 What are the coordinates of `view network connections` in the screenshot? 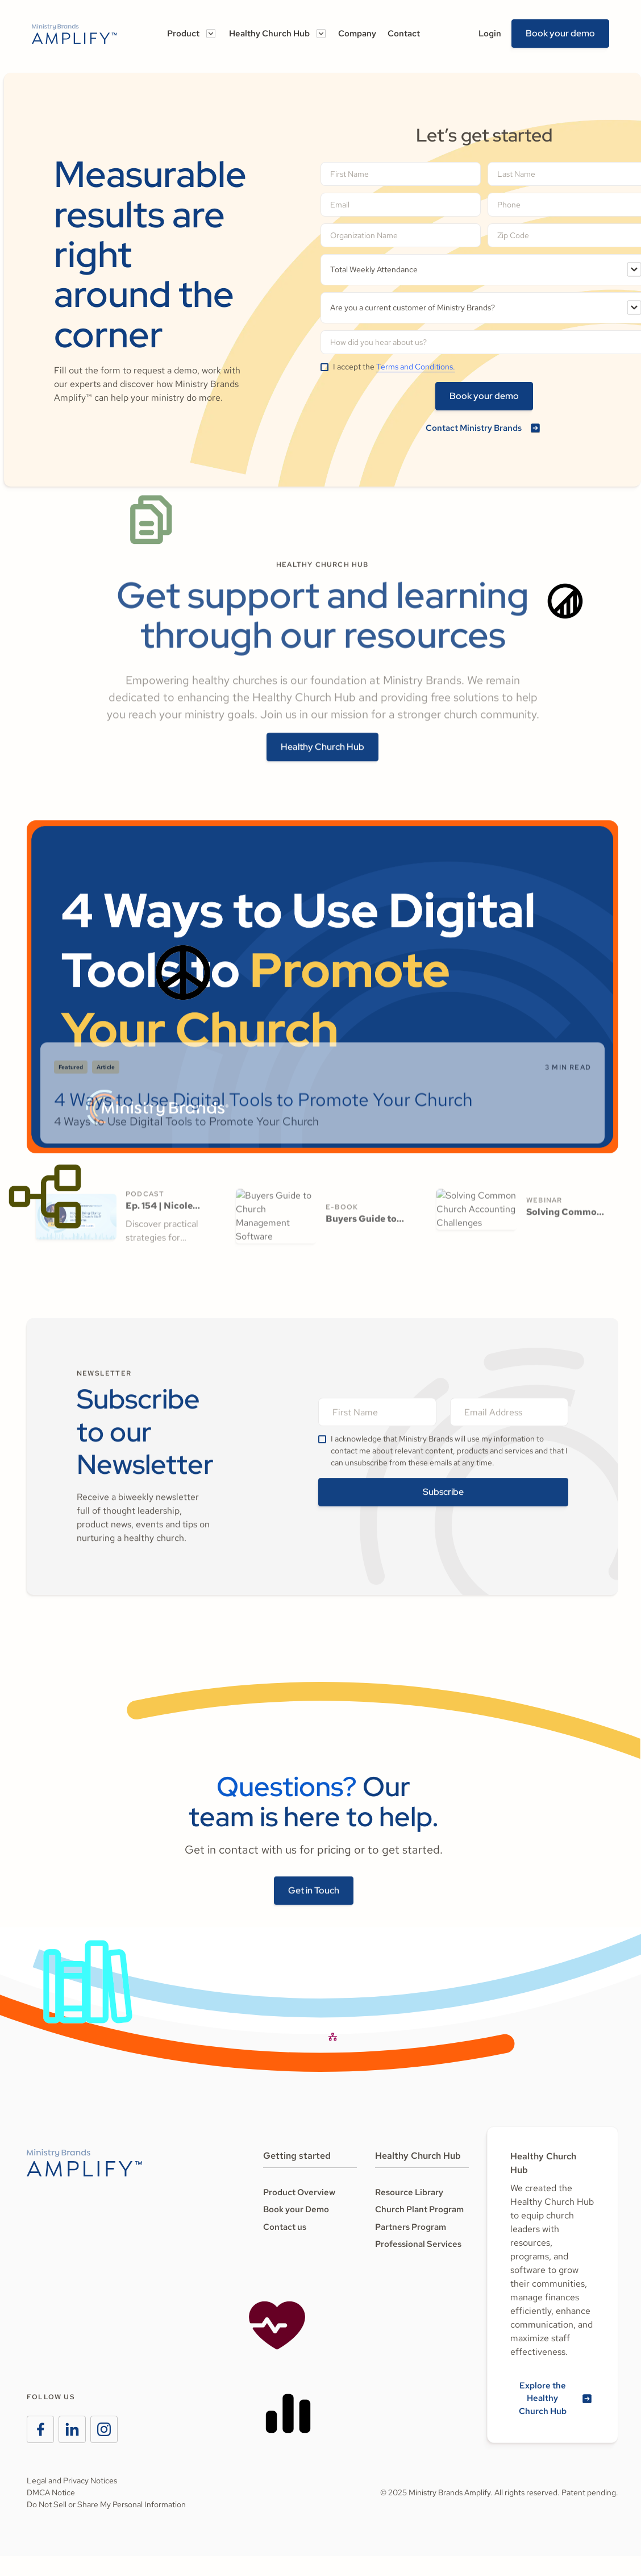 It's located at (332, 2037).